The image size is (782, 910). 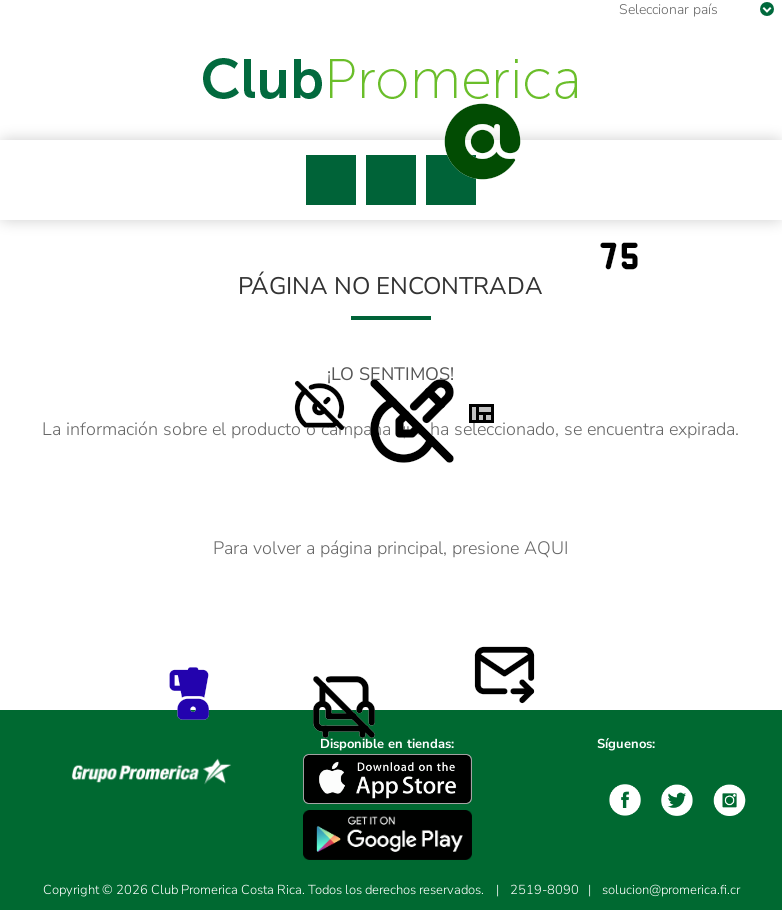 I want to click on switch to quilt or mosaic view layout, so click(x=480, y=414).